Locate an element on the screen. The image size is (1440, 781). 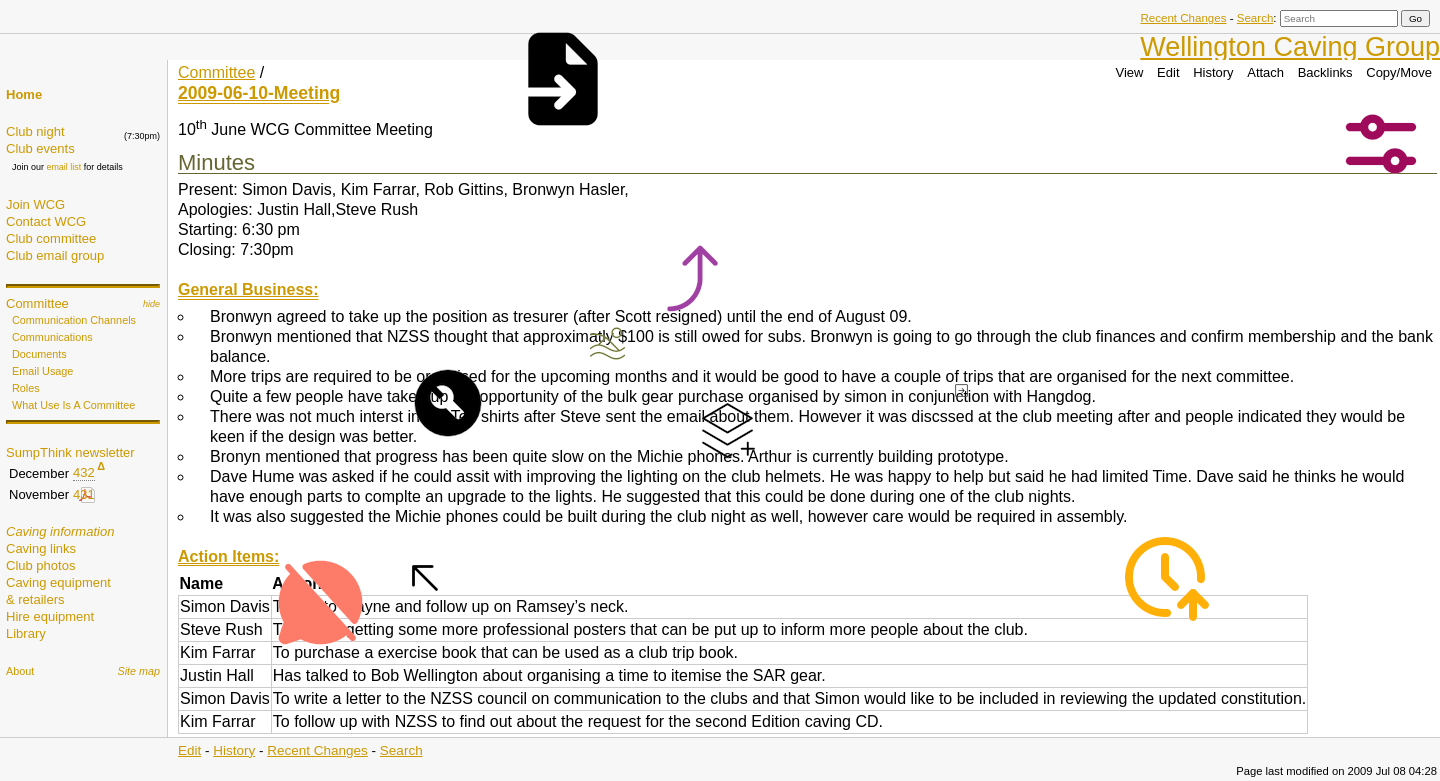
navigate to the next item or screen is located at coordinates (961, 390).